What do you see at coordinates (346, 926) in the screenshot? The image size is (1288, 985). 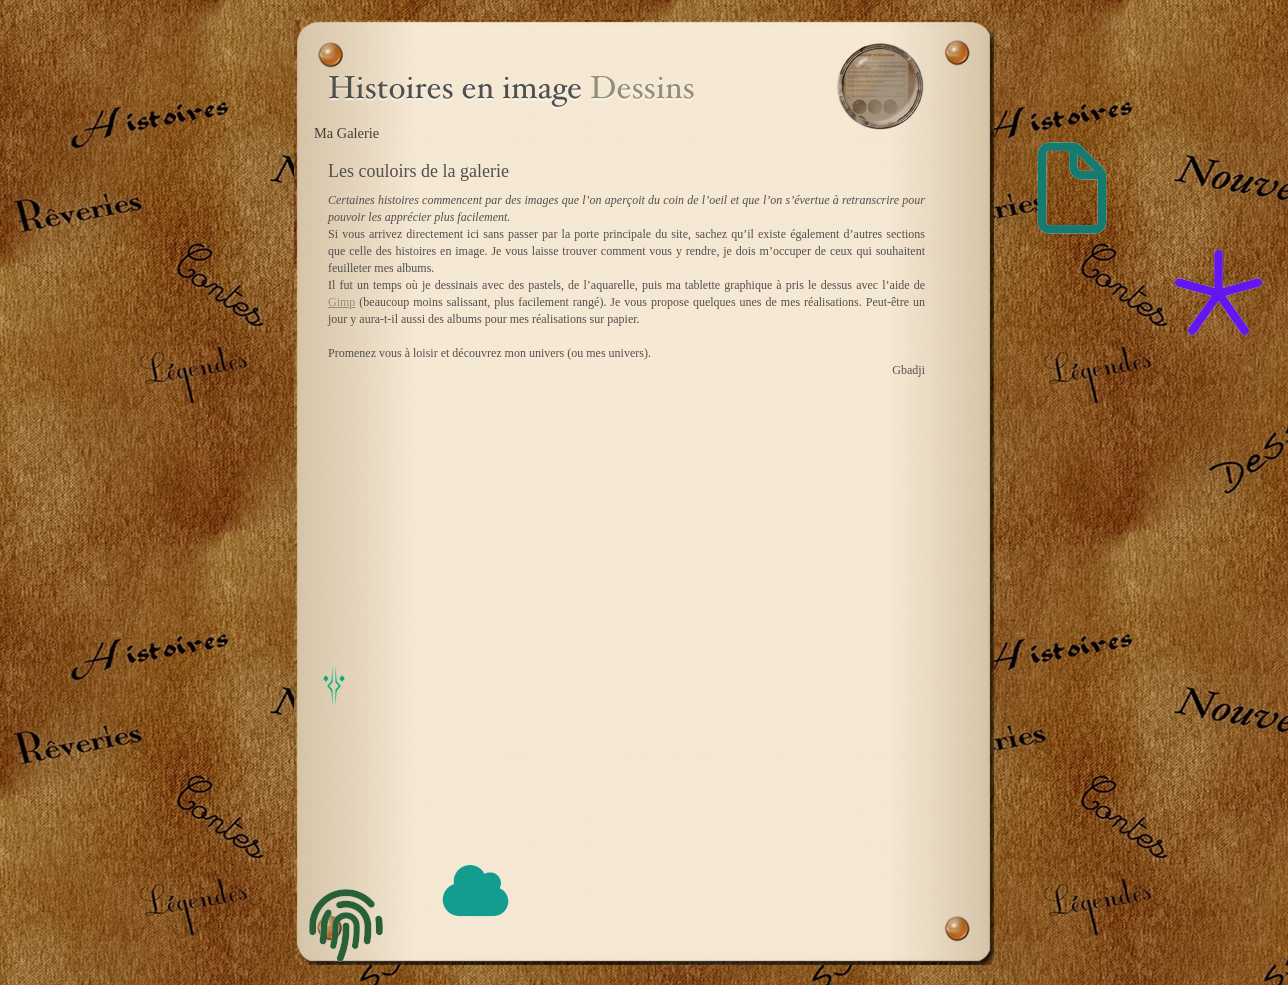 I see `authenticate with biometric fingerprint` at bounding box center [346, 926].